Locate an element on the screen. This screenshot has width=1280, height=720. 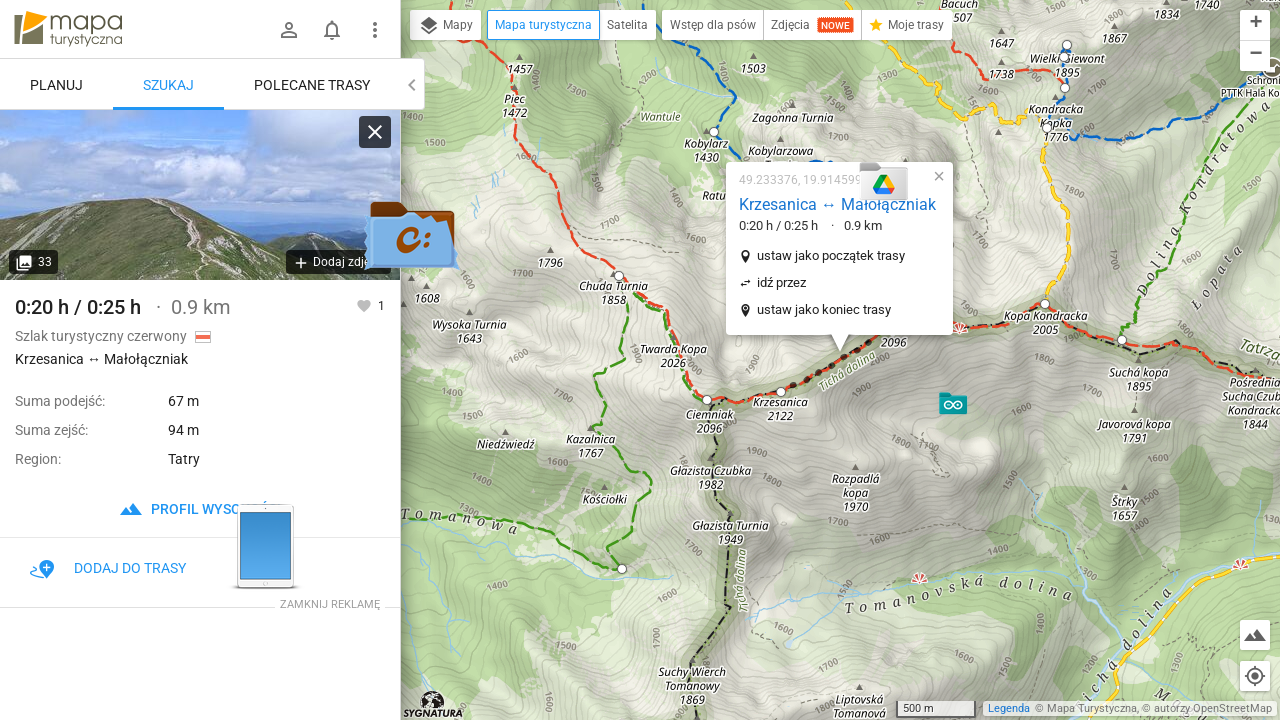
open google drive folder is located at coordinates (883, 182).